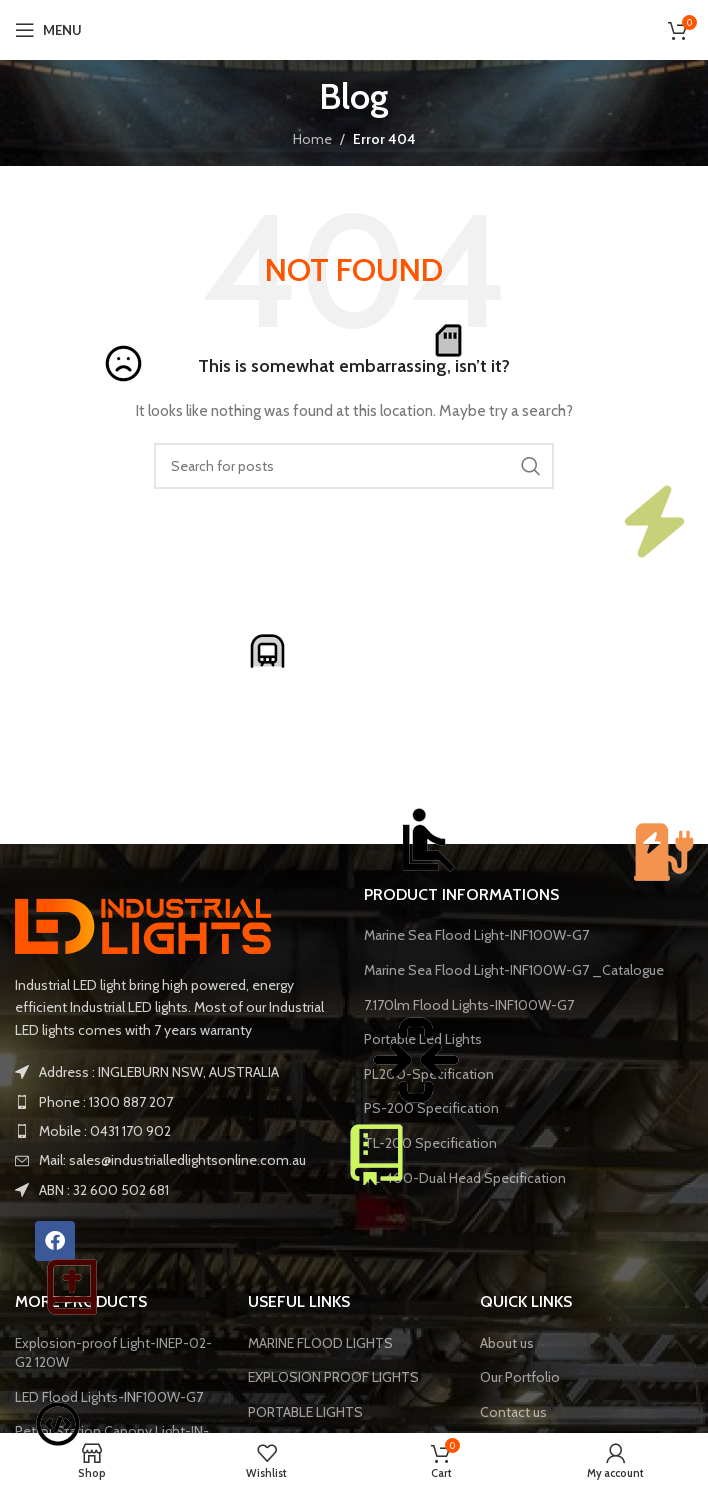 This screenshot has height=1488, width=708. I want to click on access repository or project files, so click(376, 1150).